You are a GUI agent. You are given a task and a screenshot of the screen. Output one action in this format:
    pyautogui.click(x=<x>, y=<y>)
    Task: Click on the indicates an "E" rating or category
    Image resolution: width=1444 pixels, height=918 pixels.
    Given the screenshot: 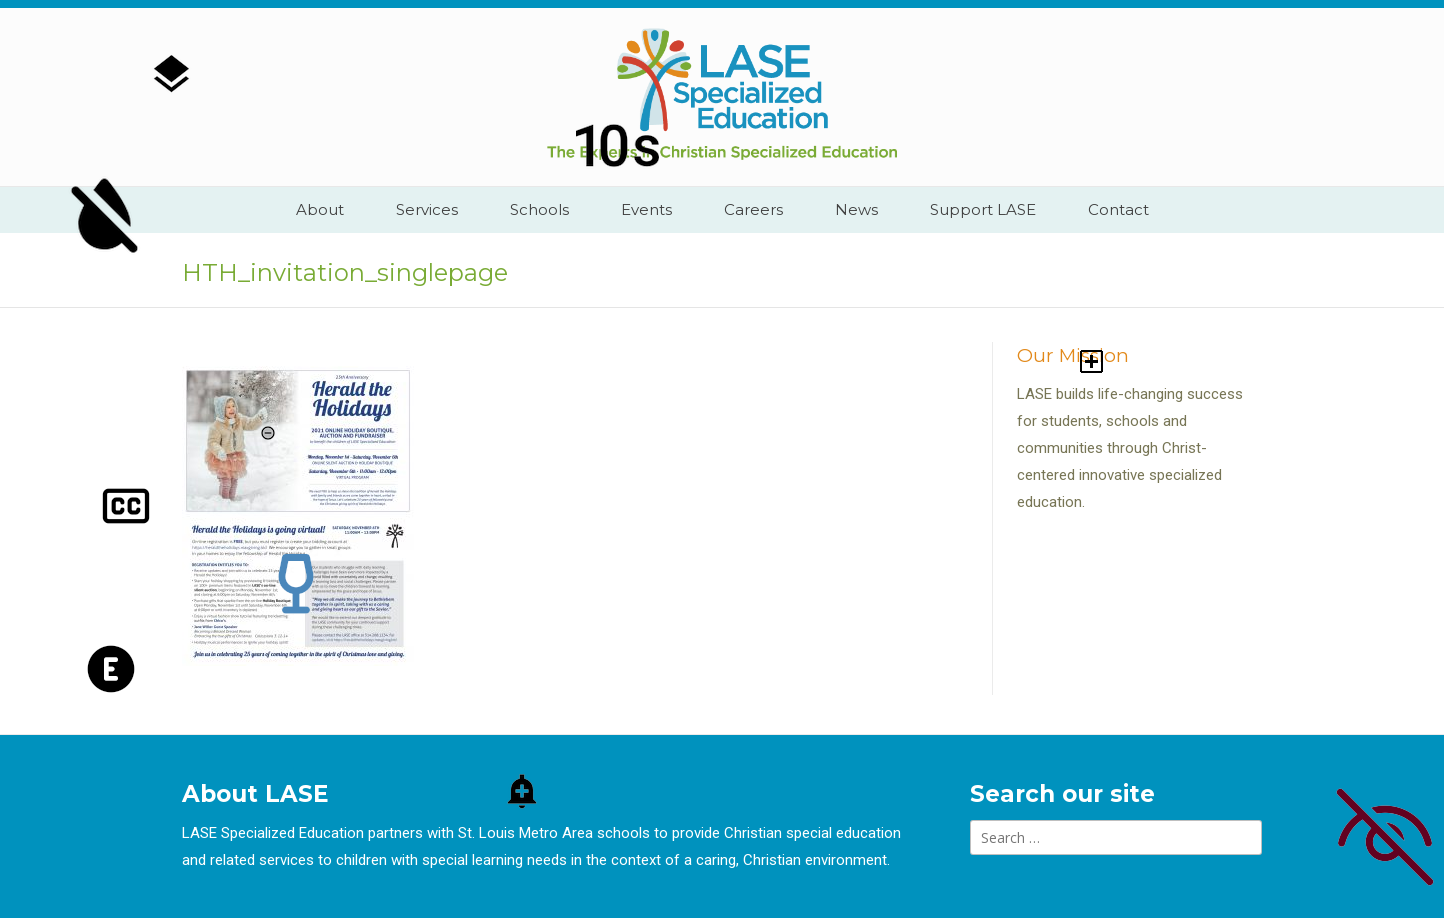 What is the action you would take?
    pyautogui.click(x=111, y=669)
    